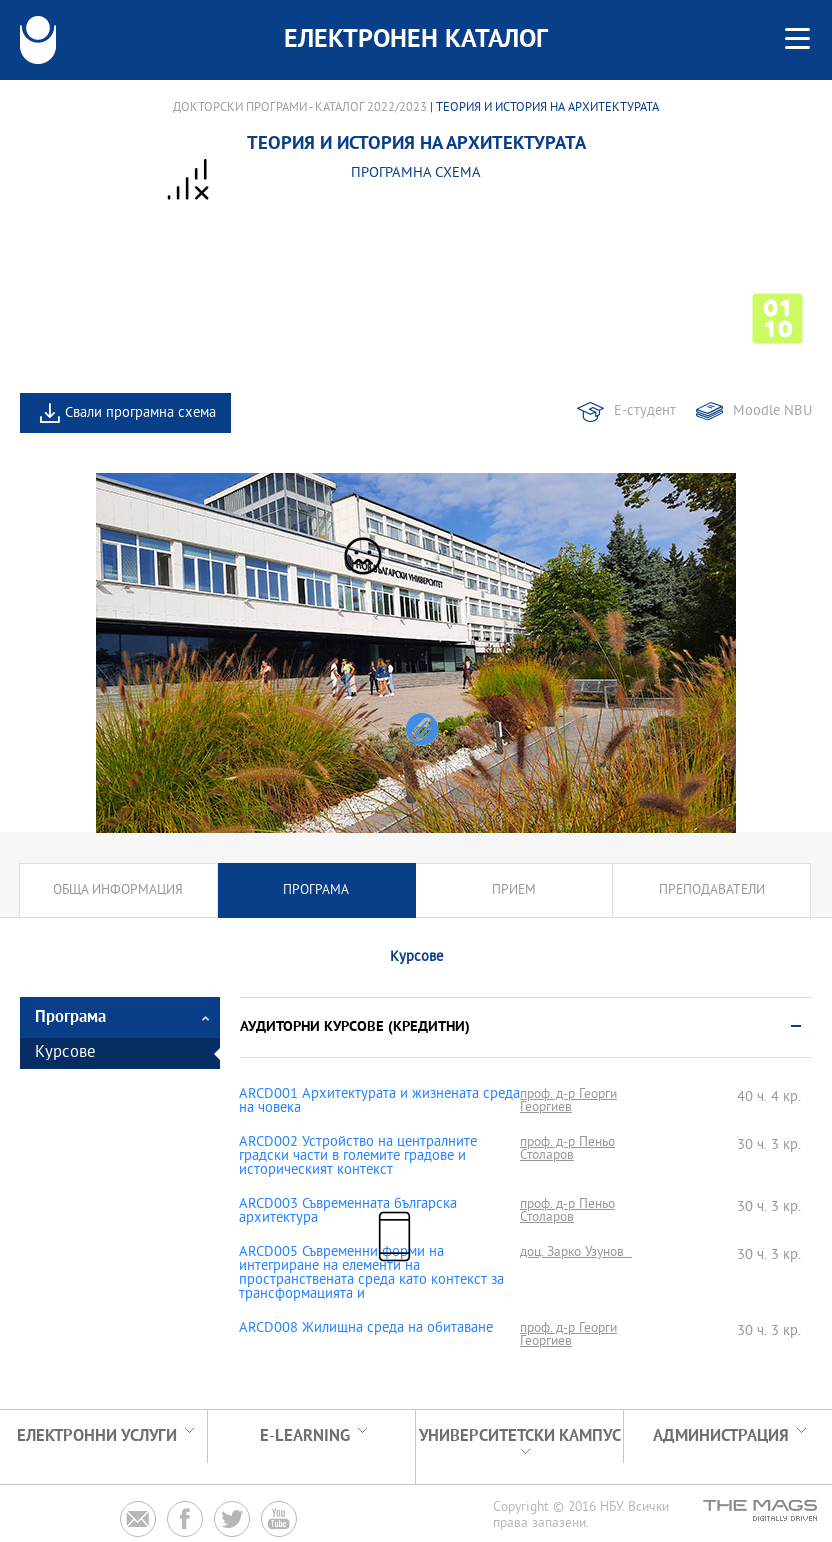 The image size is (832, 1542). What do you see at coordinates (189, 182) in the screenshot?
I see `no cellular signal available` at bounding box center [189, 182].